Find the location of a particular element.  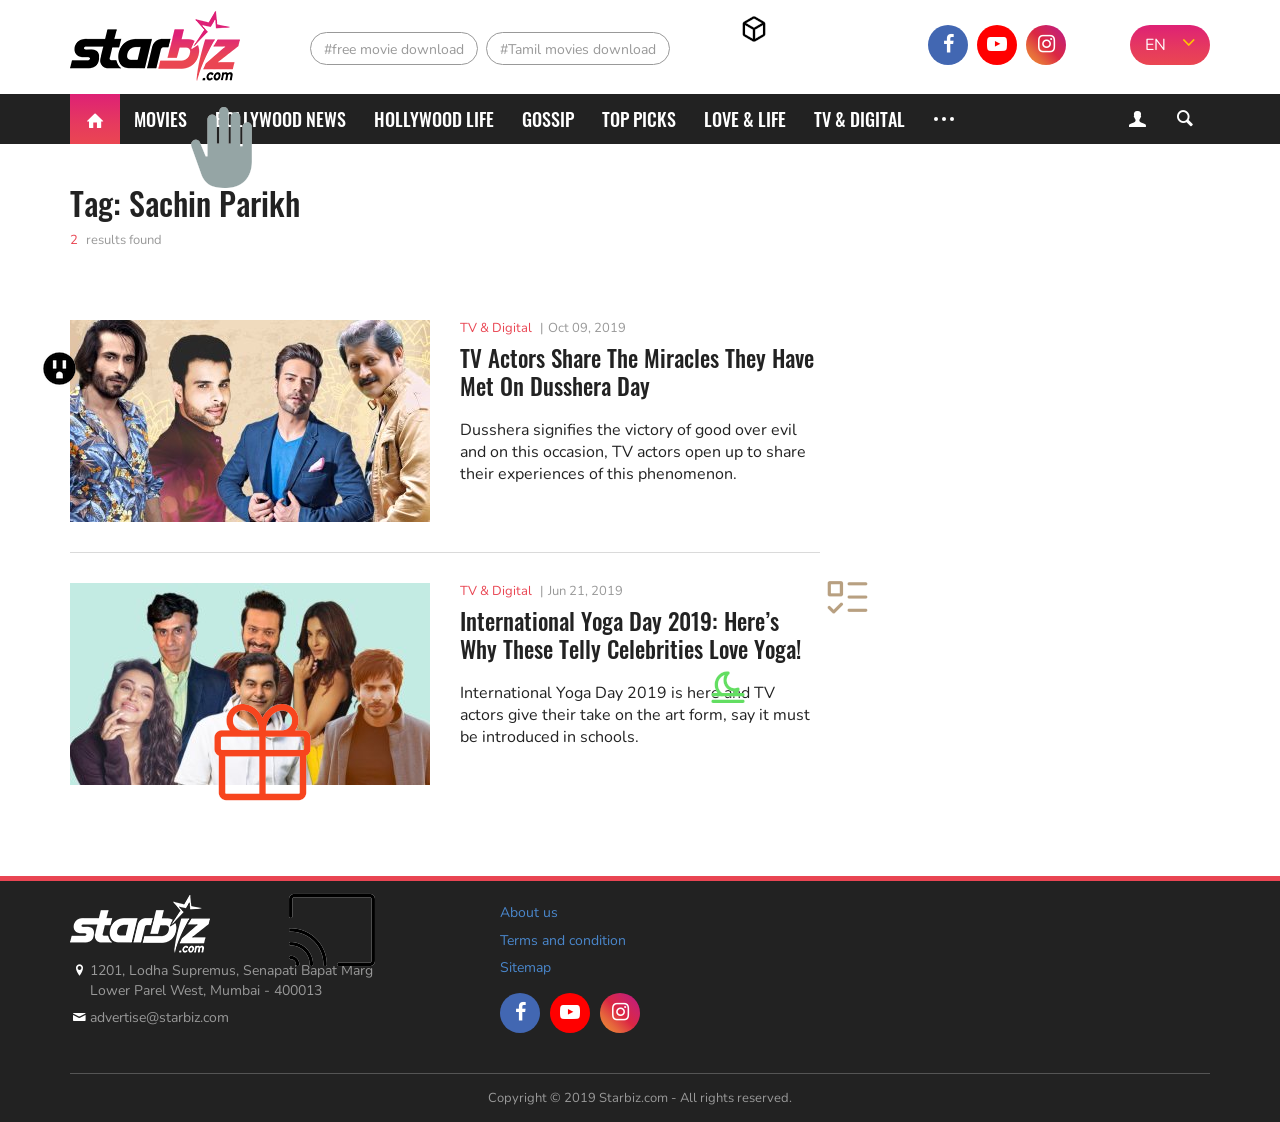

cast your screen to another device is located at coordinates (332, 930).